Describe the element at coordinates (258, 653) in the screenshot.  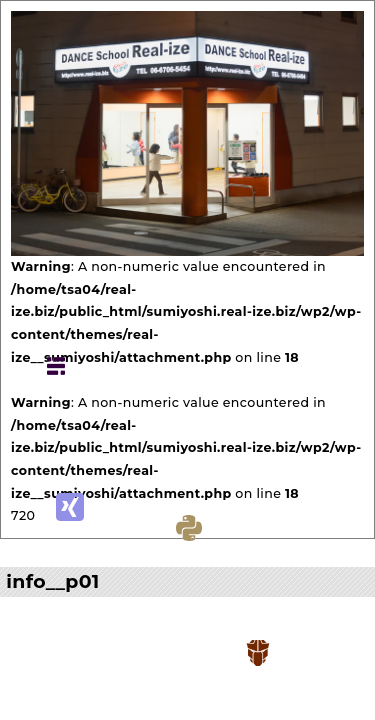
I see `primefaces framework logo` at that location.